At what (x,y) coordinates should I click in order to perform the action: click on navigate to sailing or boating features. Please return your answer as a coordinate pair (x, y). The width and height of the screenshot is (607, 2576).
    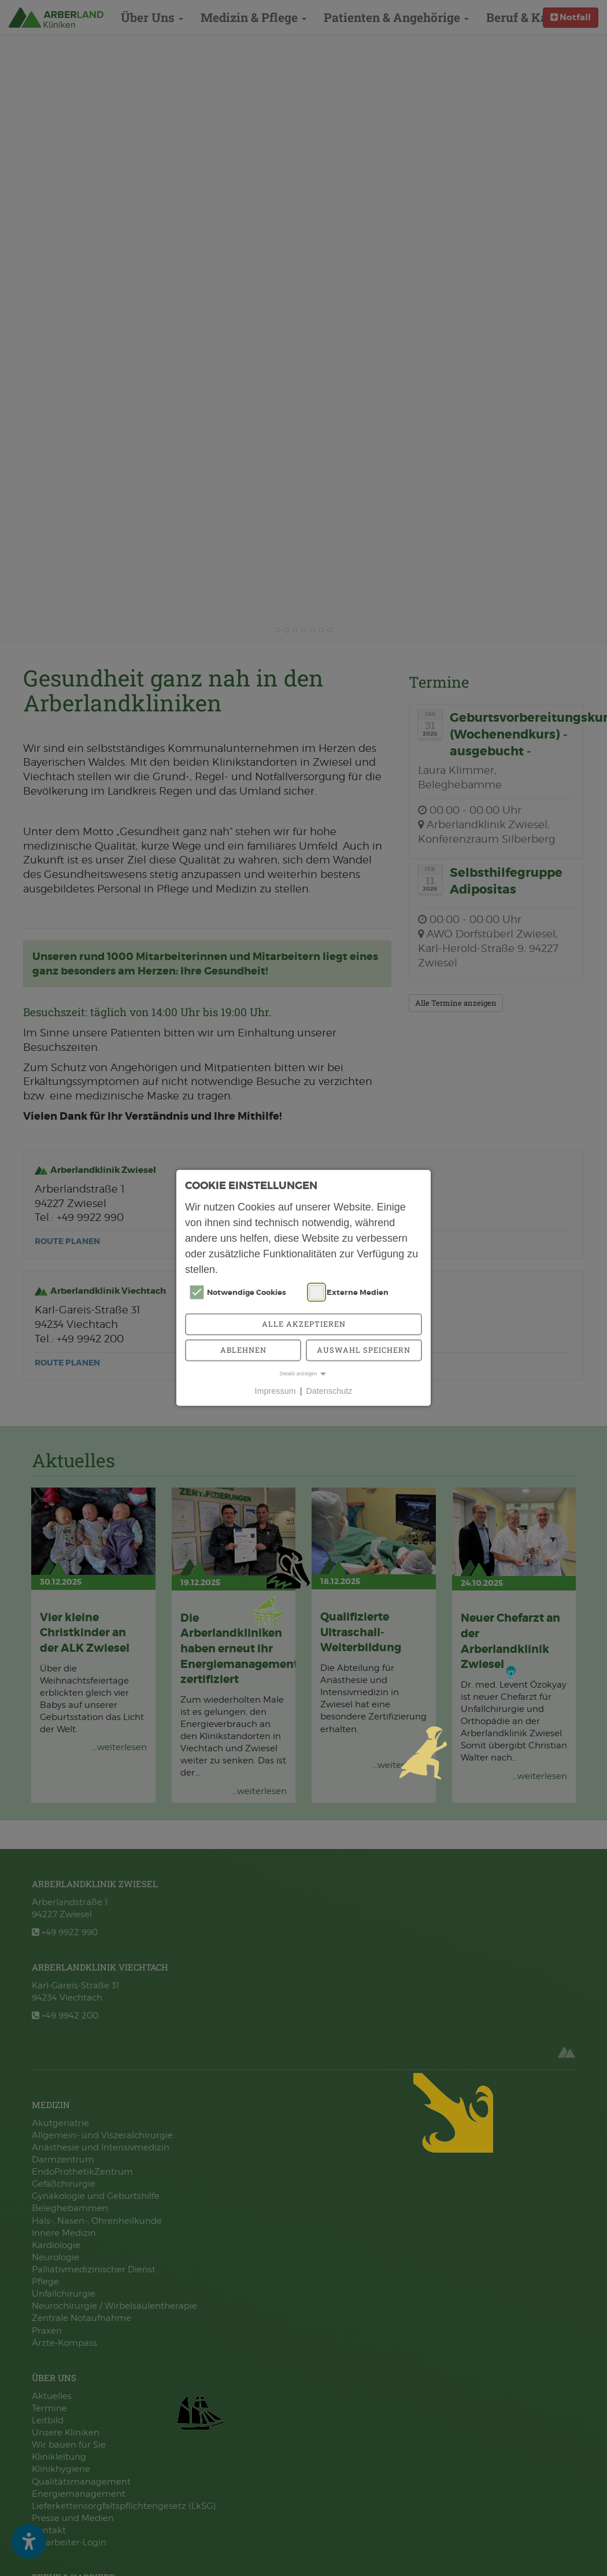
    Looking at the image, I should click on (200, 2412).